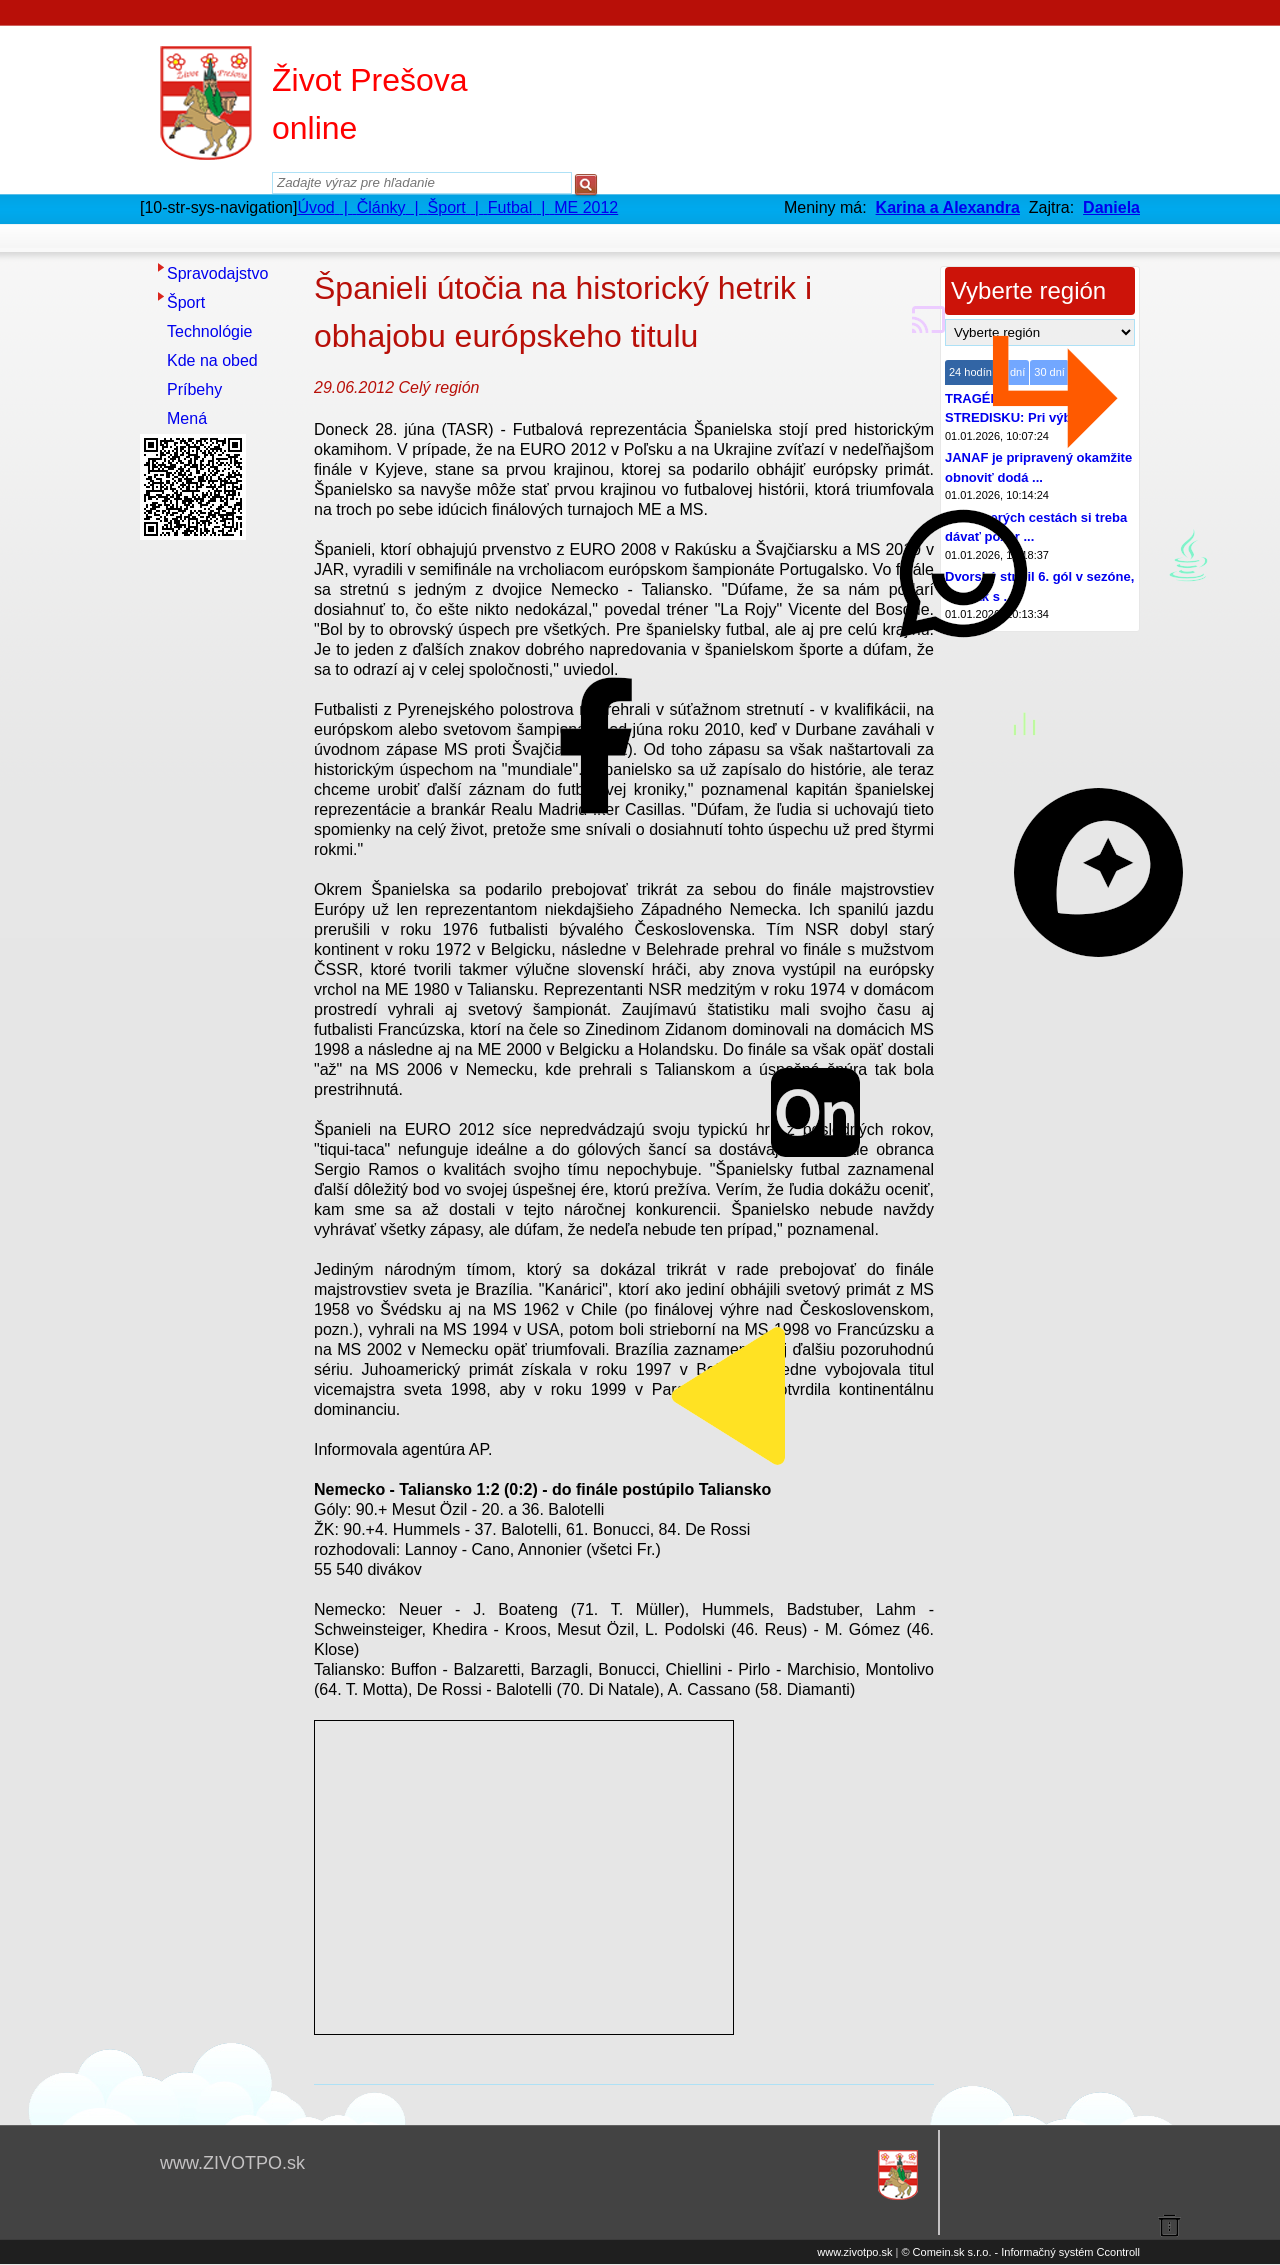 This screenshot has height=2265, width=1280. I want to click on play media in reverse, so click(740, 1396).